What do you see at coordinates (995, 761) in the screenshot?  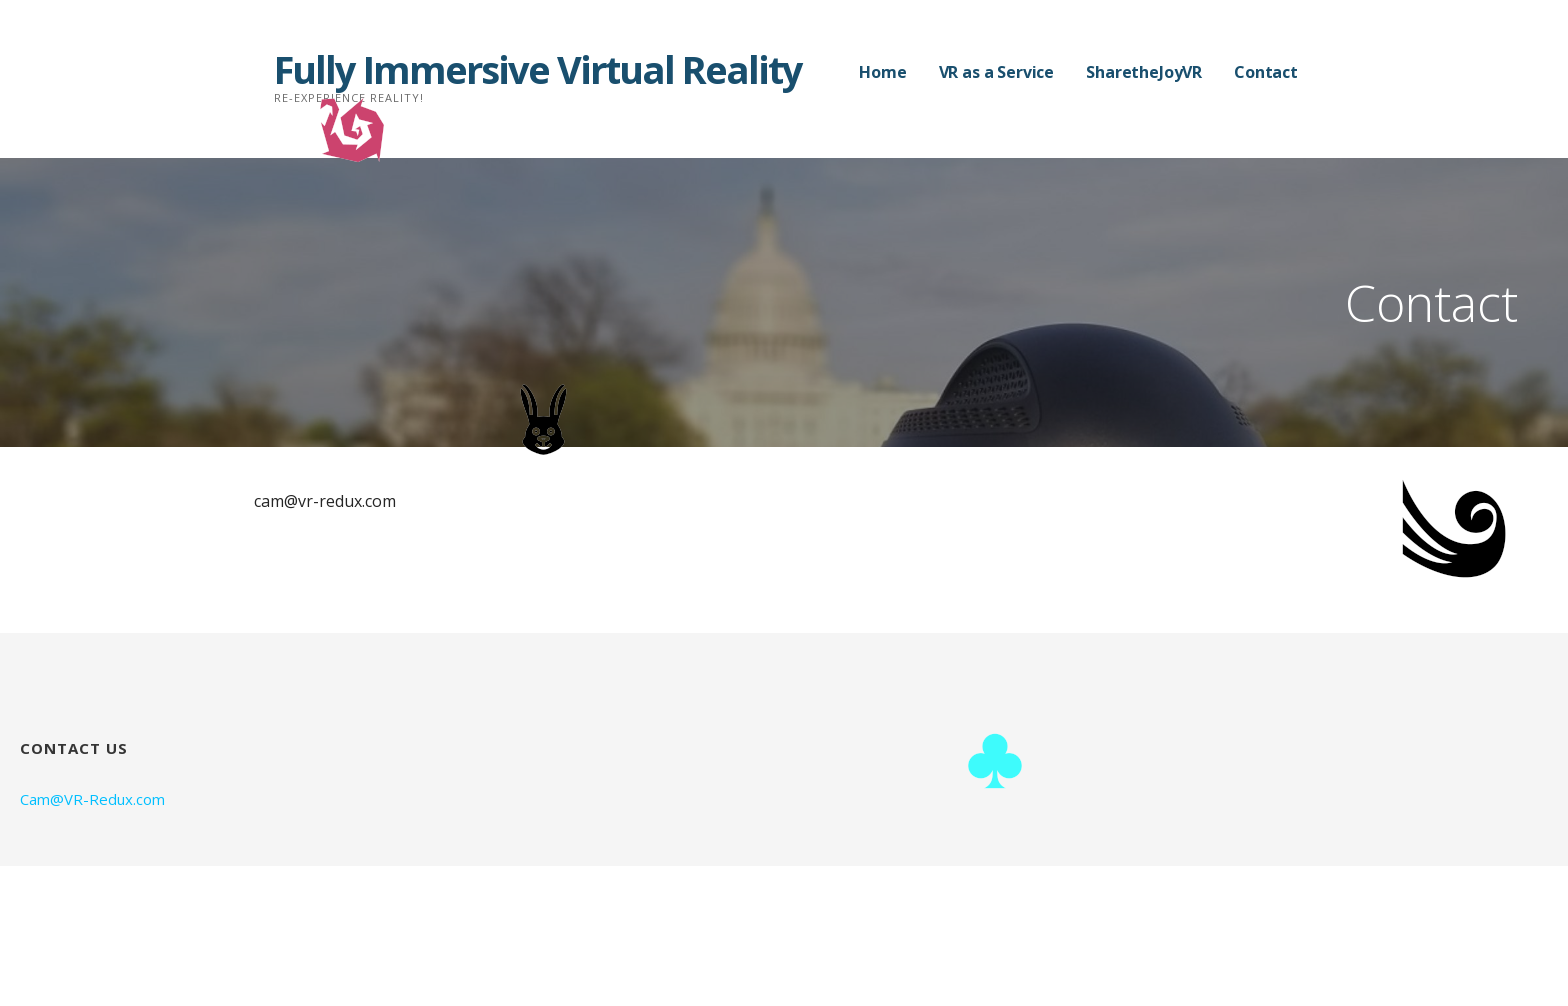 I see `select clubs suit in a card game` at bounding box center [995, 761].